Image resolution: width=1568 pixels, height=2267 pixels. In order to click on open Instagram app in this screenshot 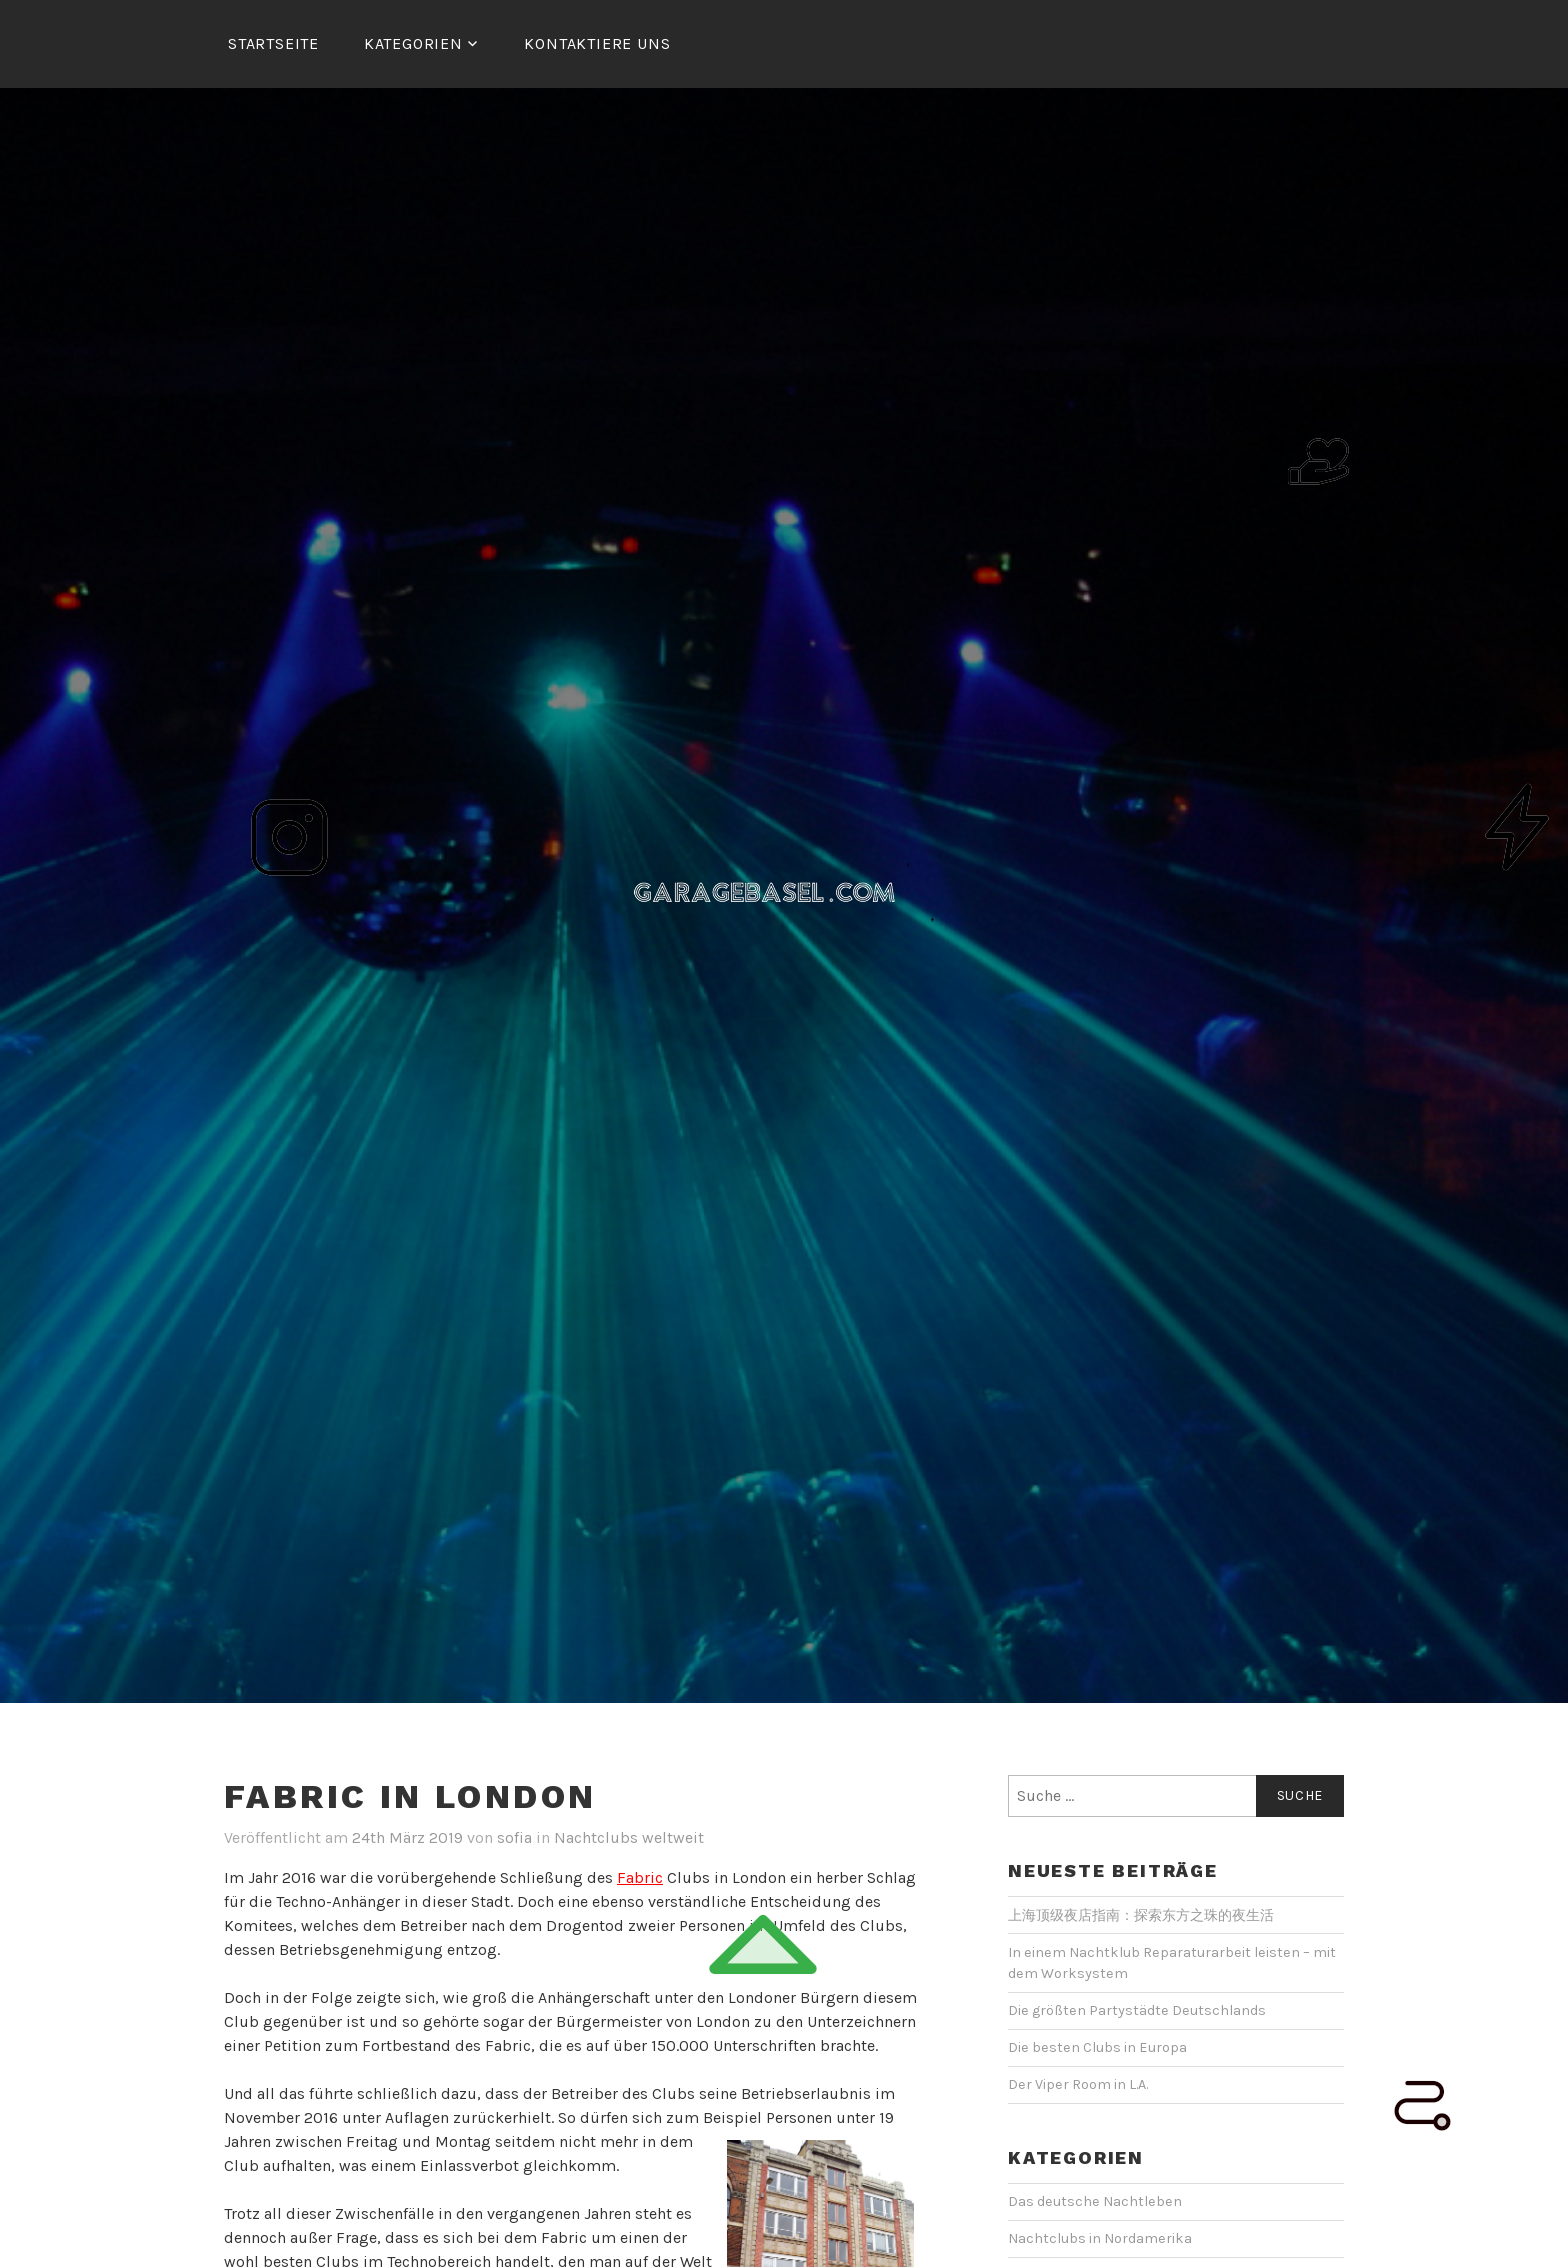, I will do `click(289, 837)`.